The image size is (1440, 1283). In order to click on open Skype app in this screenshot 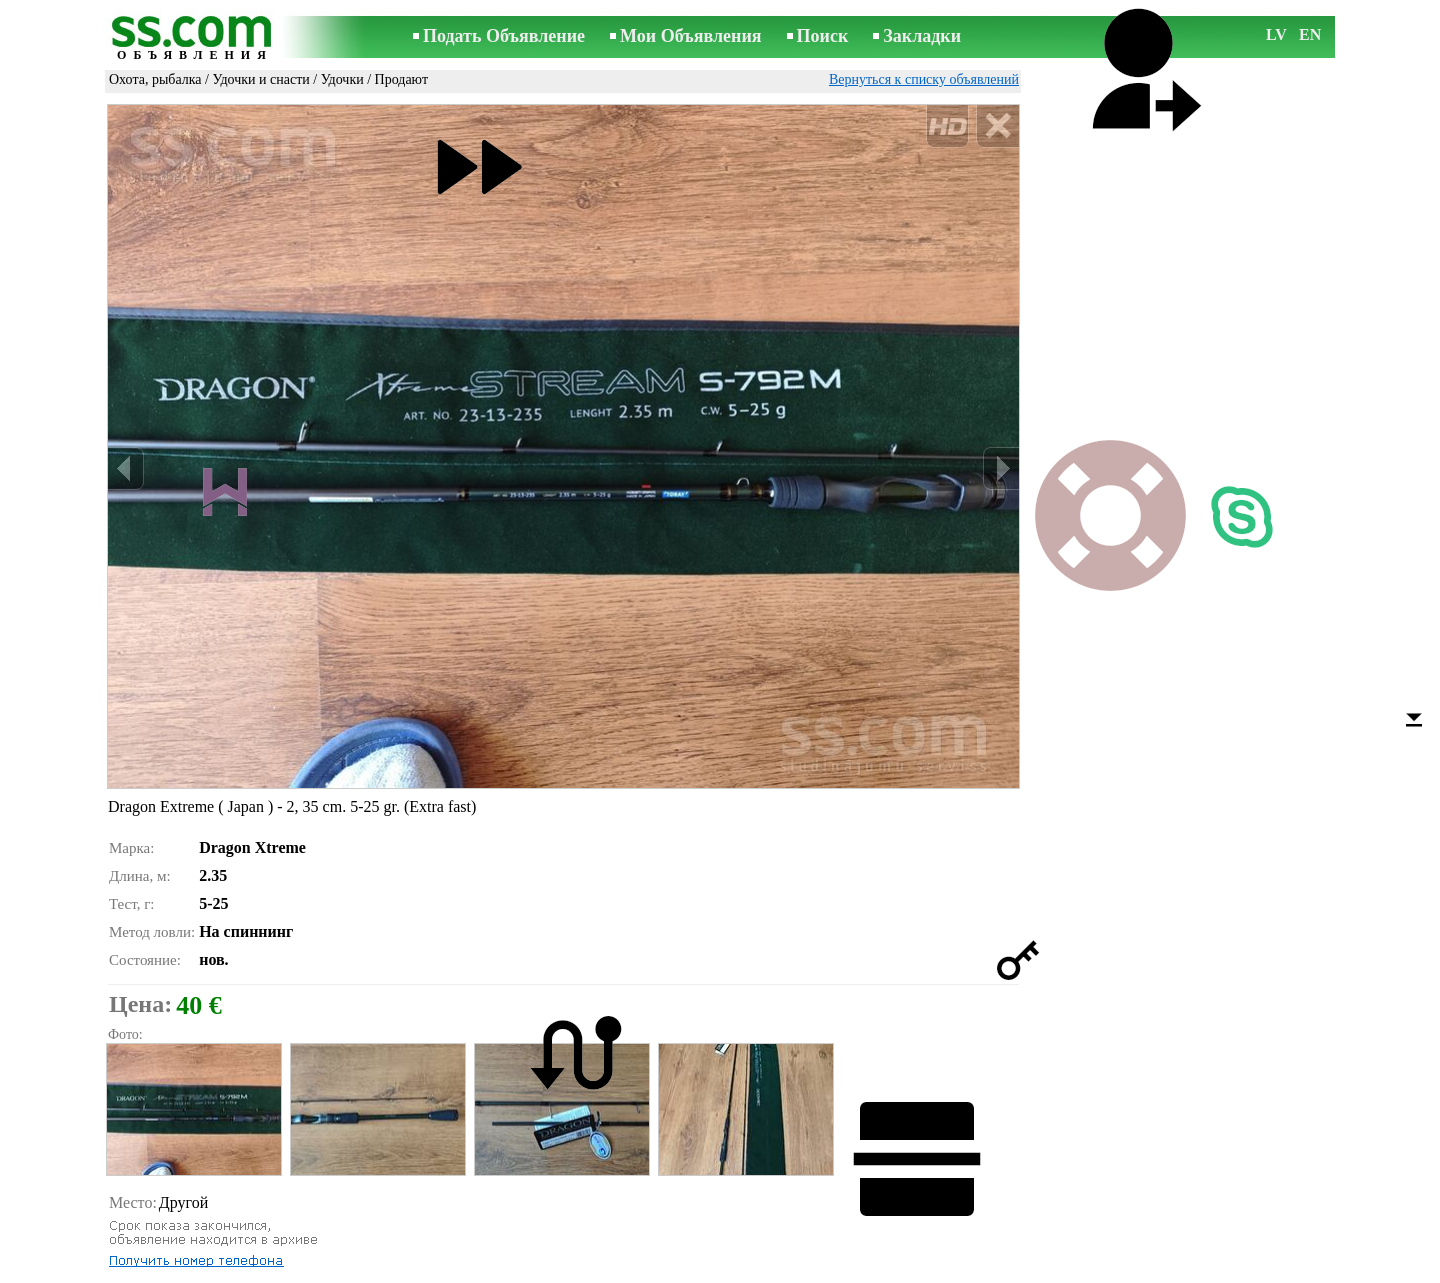, I will do `click(1242, 517)`.